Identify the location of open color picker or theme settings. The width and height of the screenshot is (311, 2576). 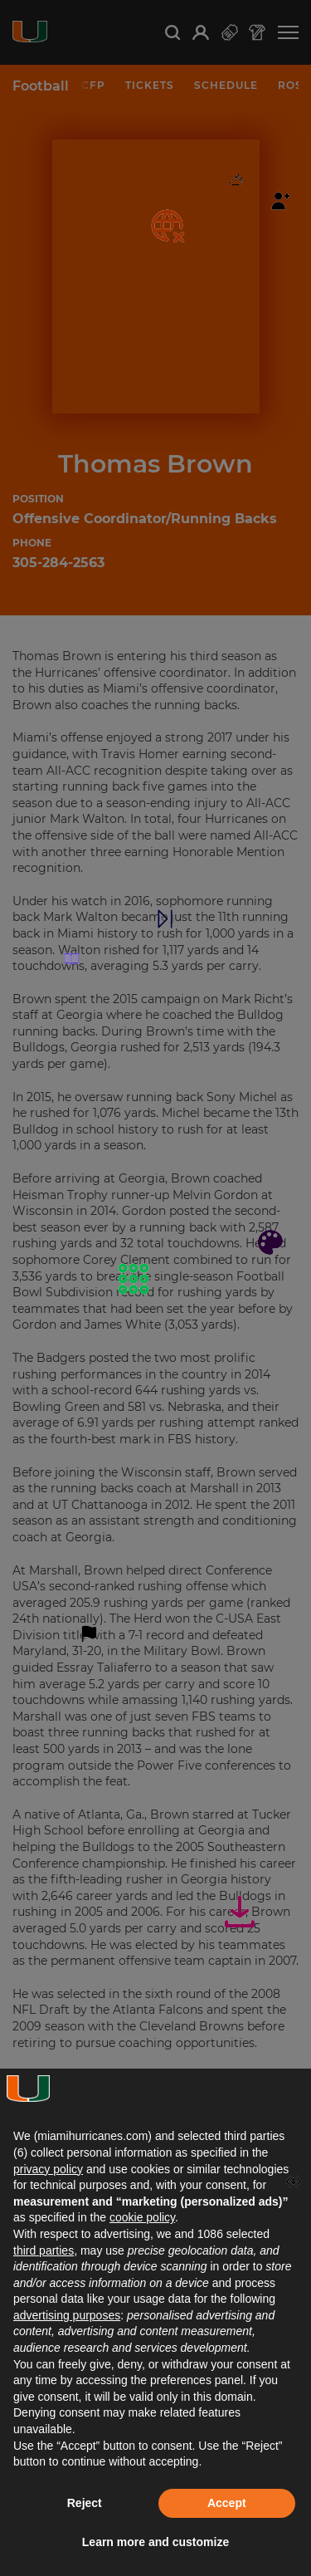
(270, 1242).